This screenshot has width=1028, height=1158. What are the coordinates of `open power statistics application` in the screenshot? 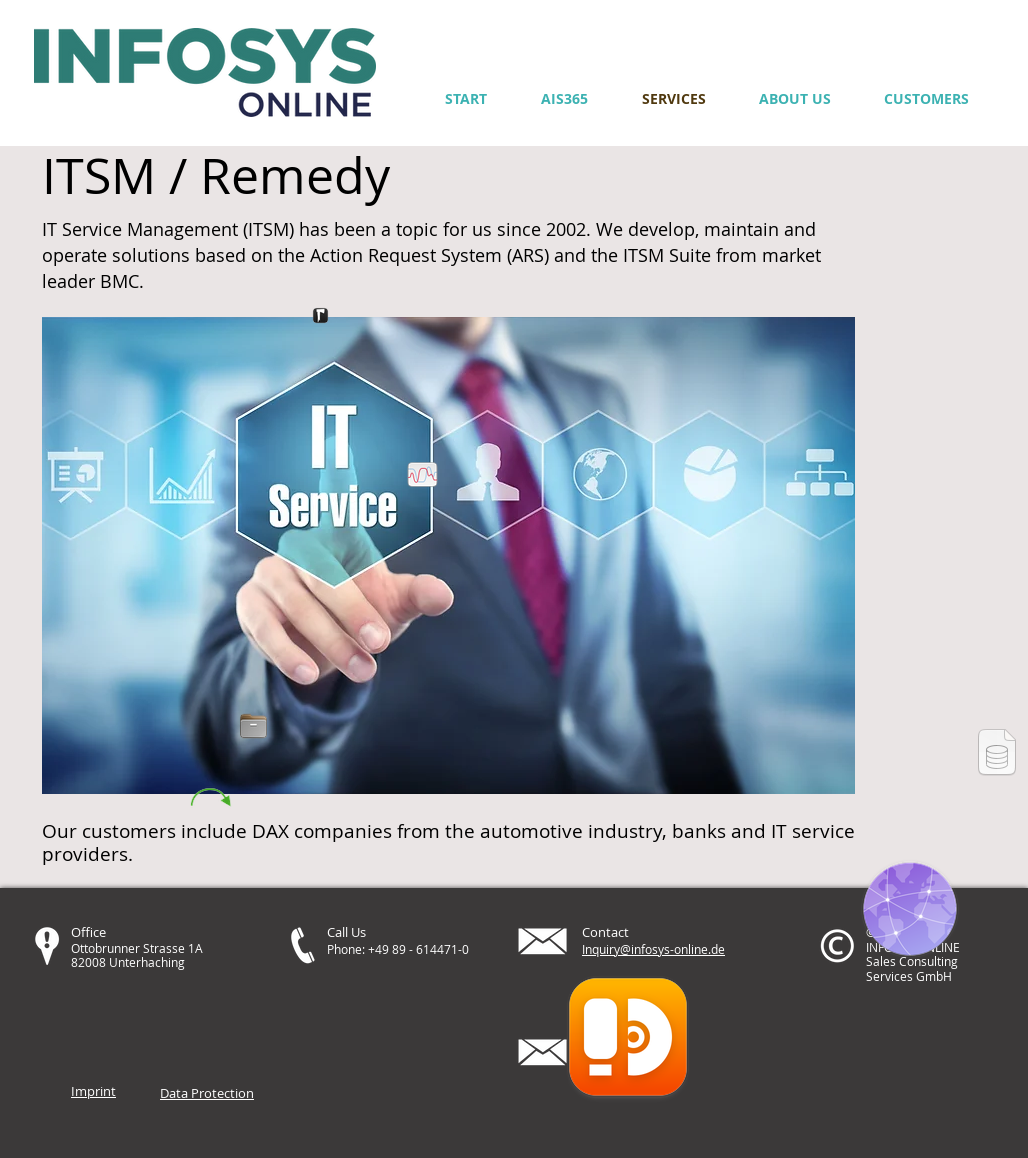 It's located at (422, 474).